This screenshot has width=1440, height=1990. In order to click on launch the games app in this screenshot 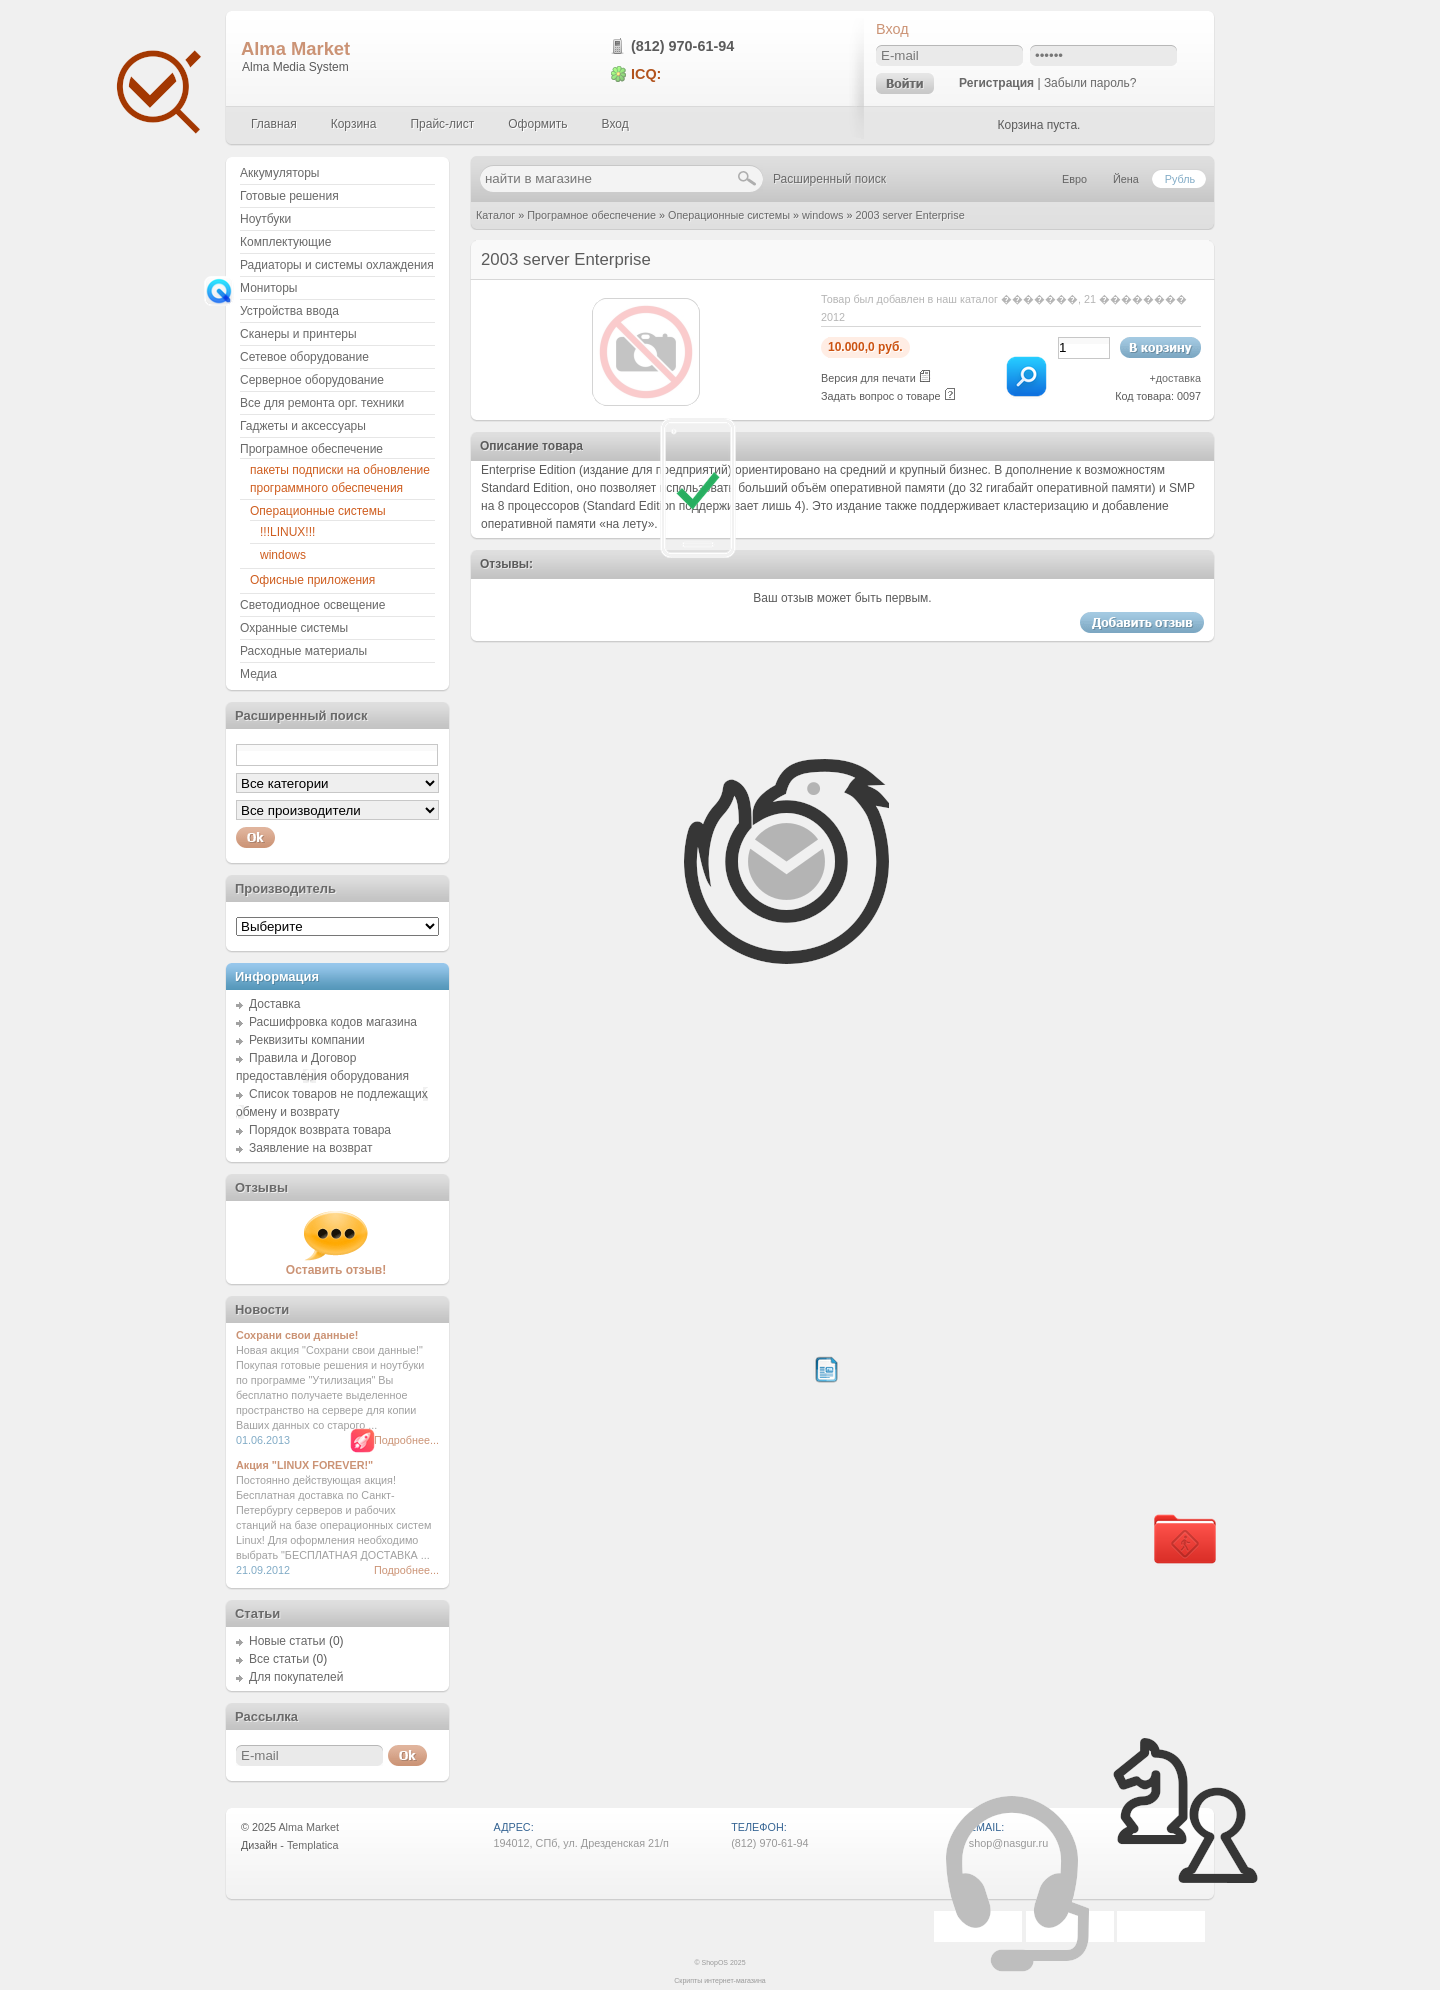, I will do `click(362, 1440)`.